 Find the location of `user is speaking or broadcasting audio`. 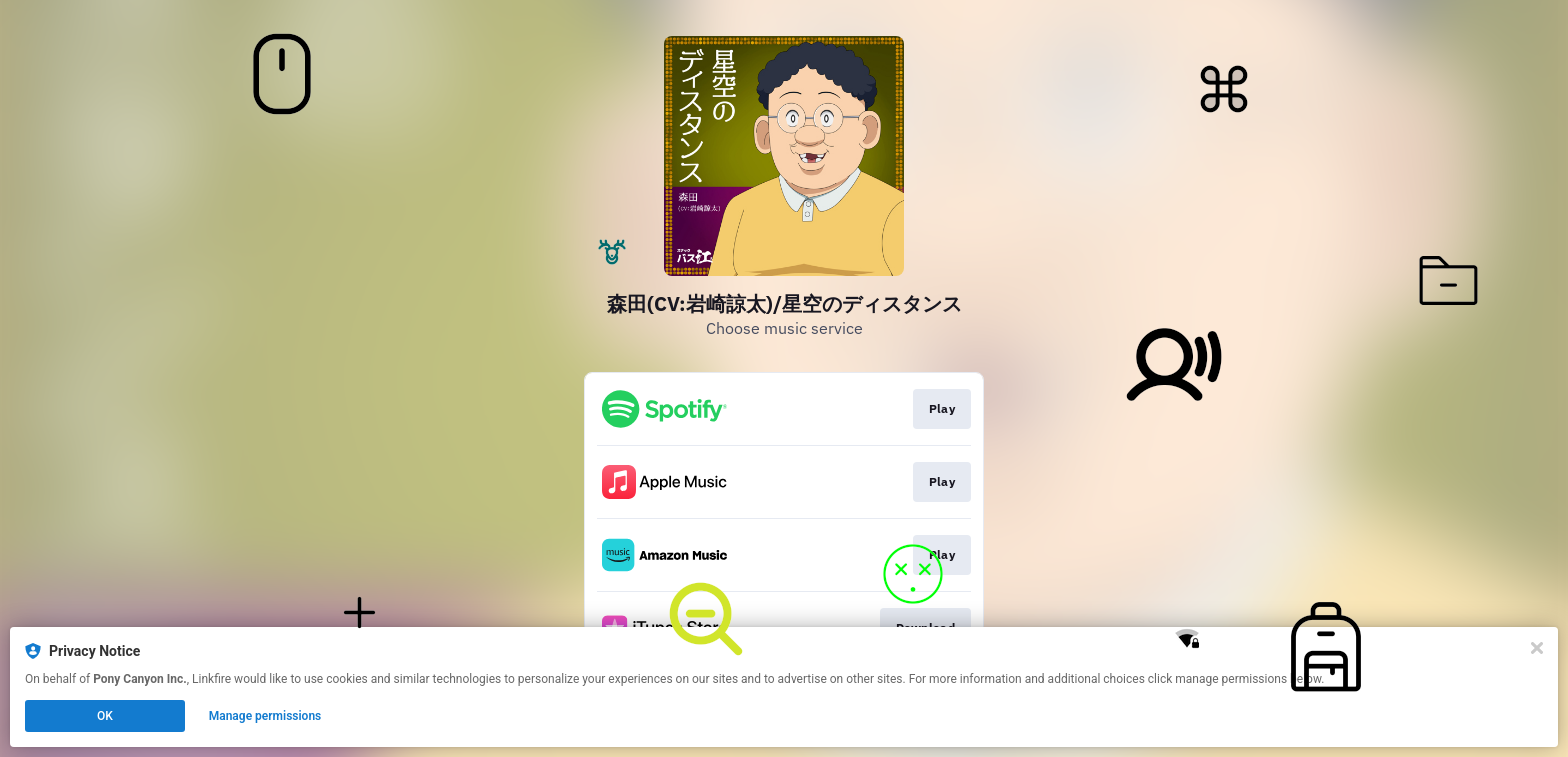

user is speaking or broadcasting audio is located at coordinates (1172, 364).